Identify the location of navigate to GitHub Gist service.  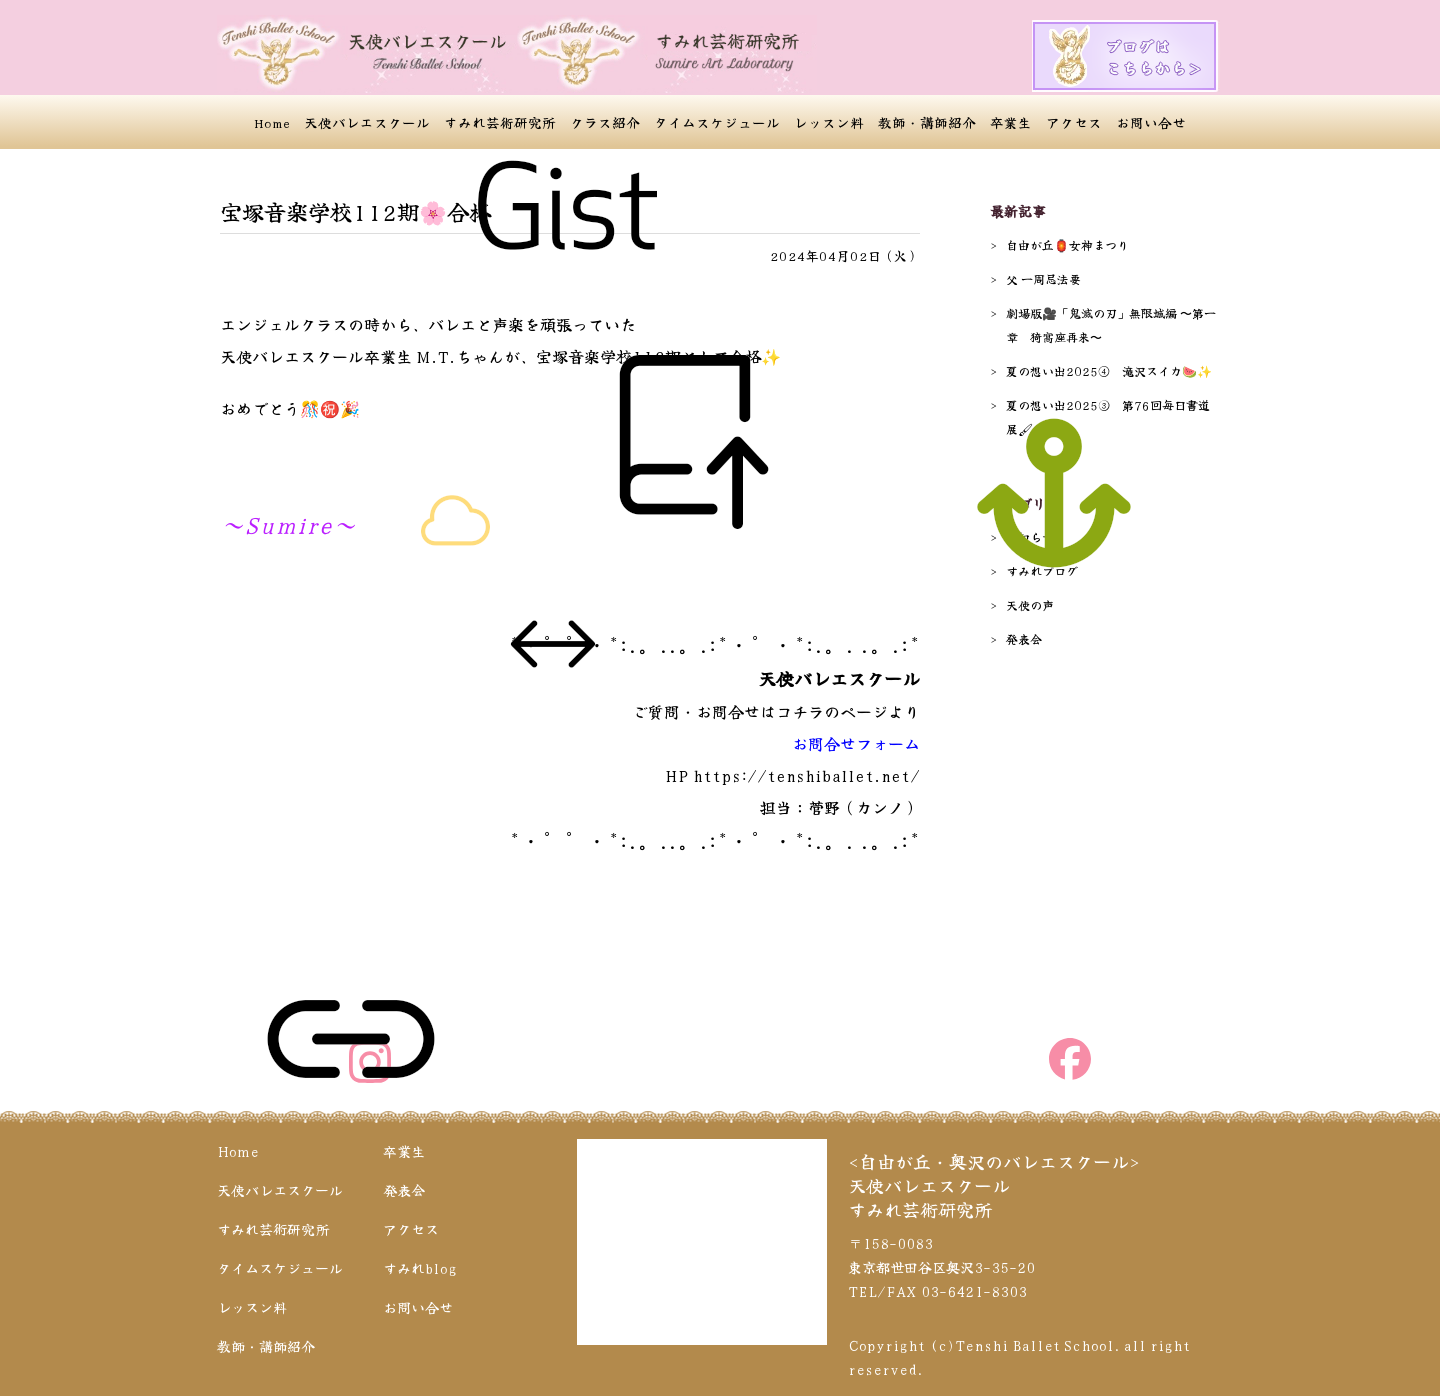
(571, 205).